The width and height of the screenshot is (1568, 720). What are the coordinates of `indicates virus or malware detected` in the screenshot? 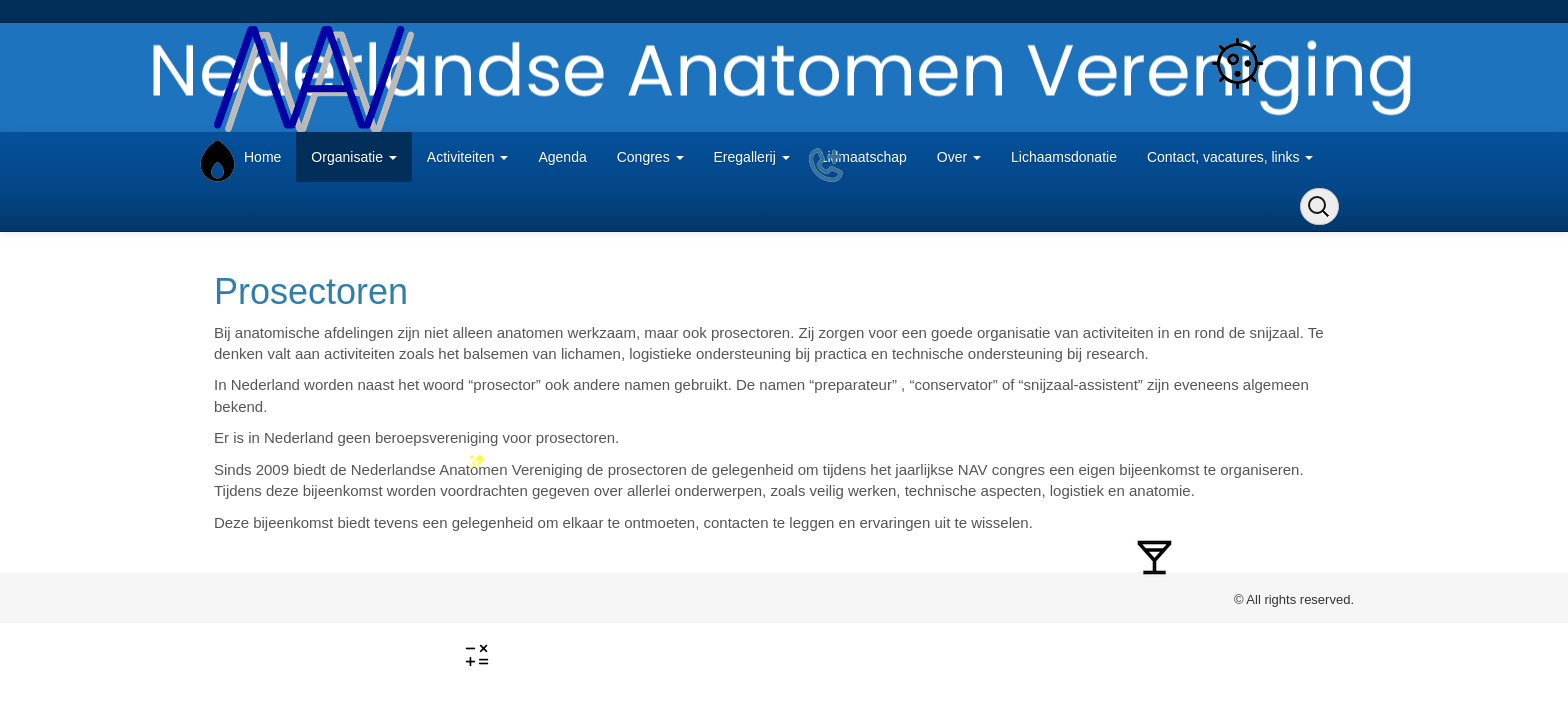 It's located at (1237, 63).